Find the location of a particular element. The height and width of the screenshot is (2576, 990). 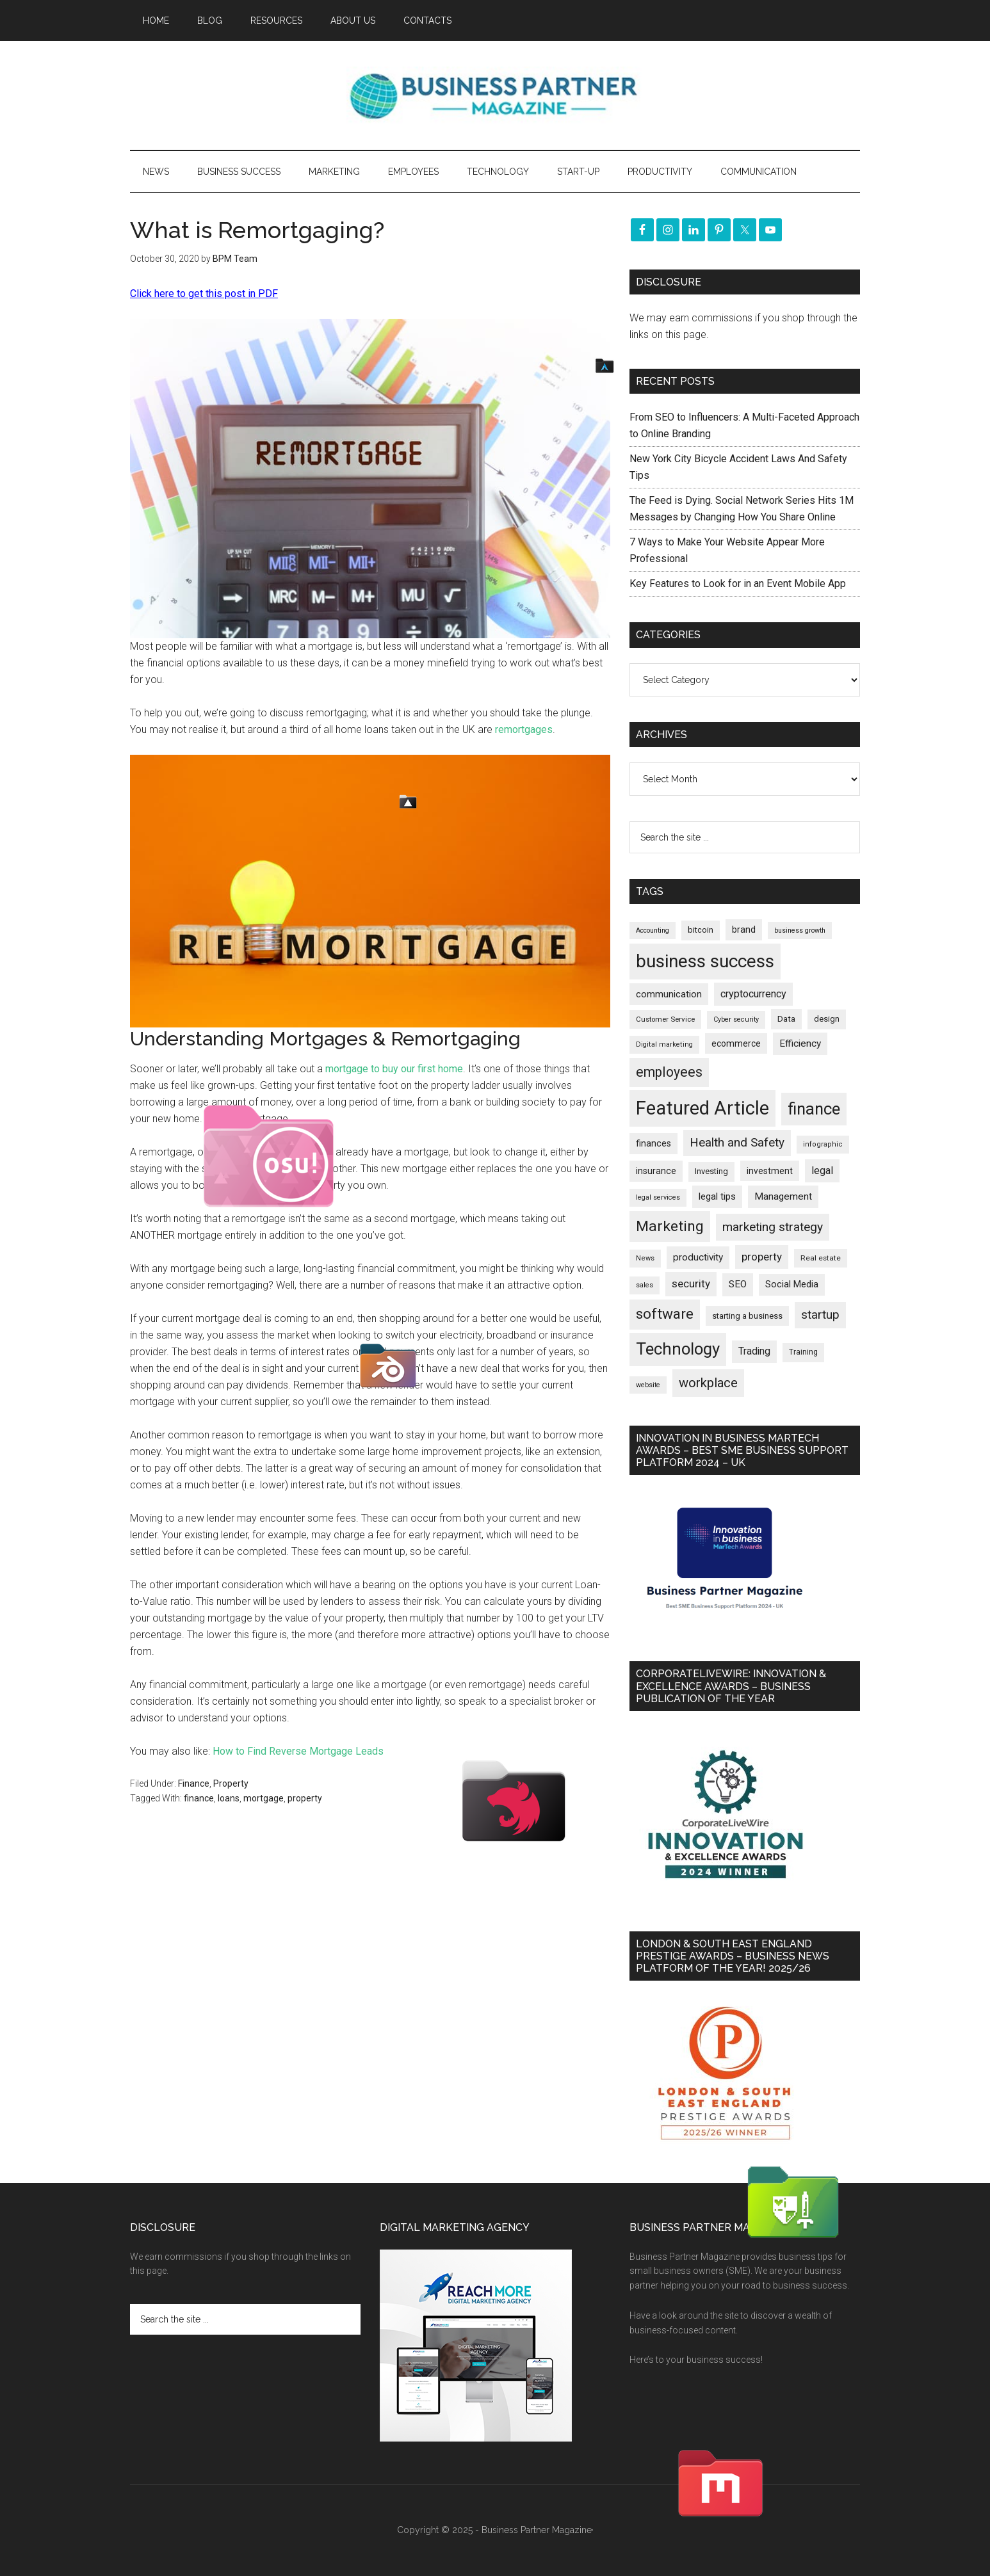

folder containing Quixel Megascans assets is located at coordinates (720, 2485).